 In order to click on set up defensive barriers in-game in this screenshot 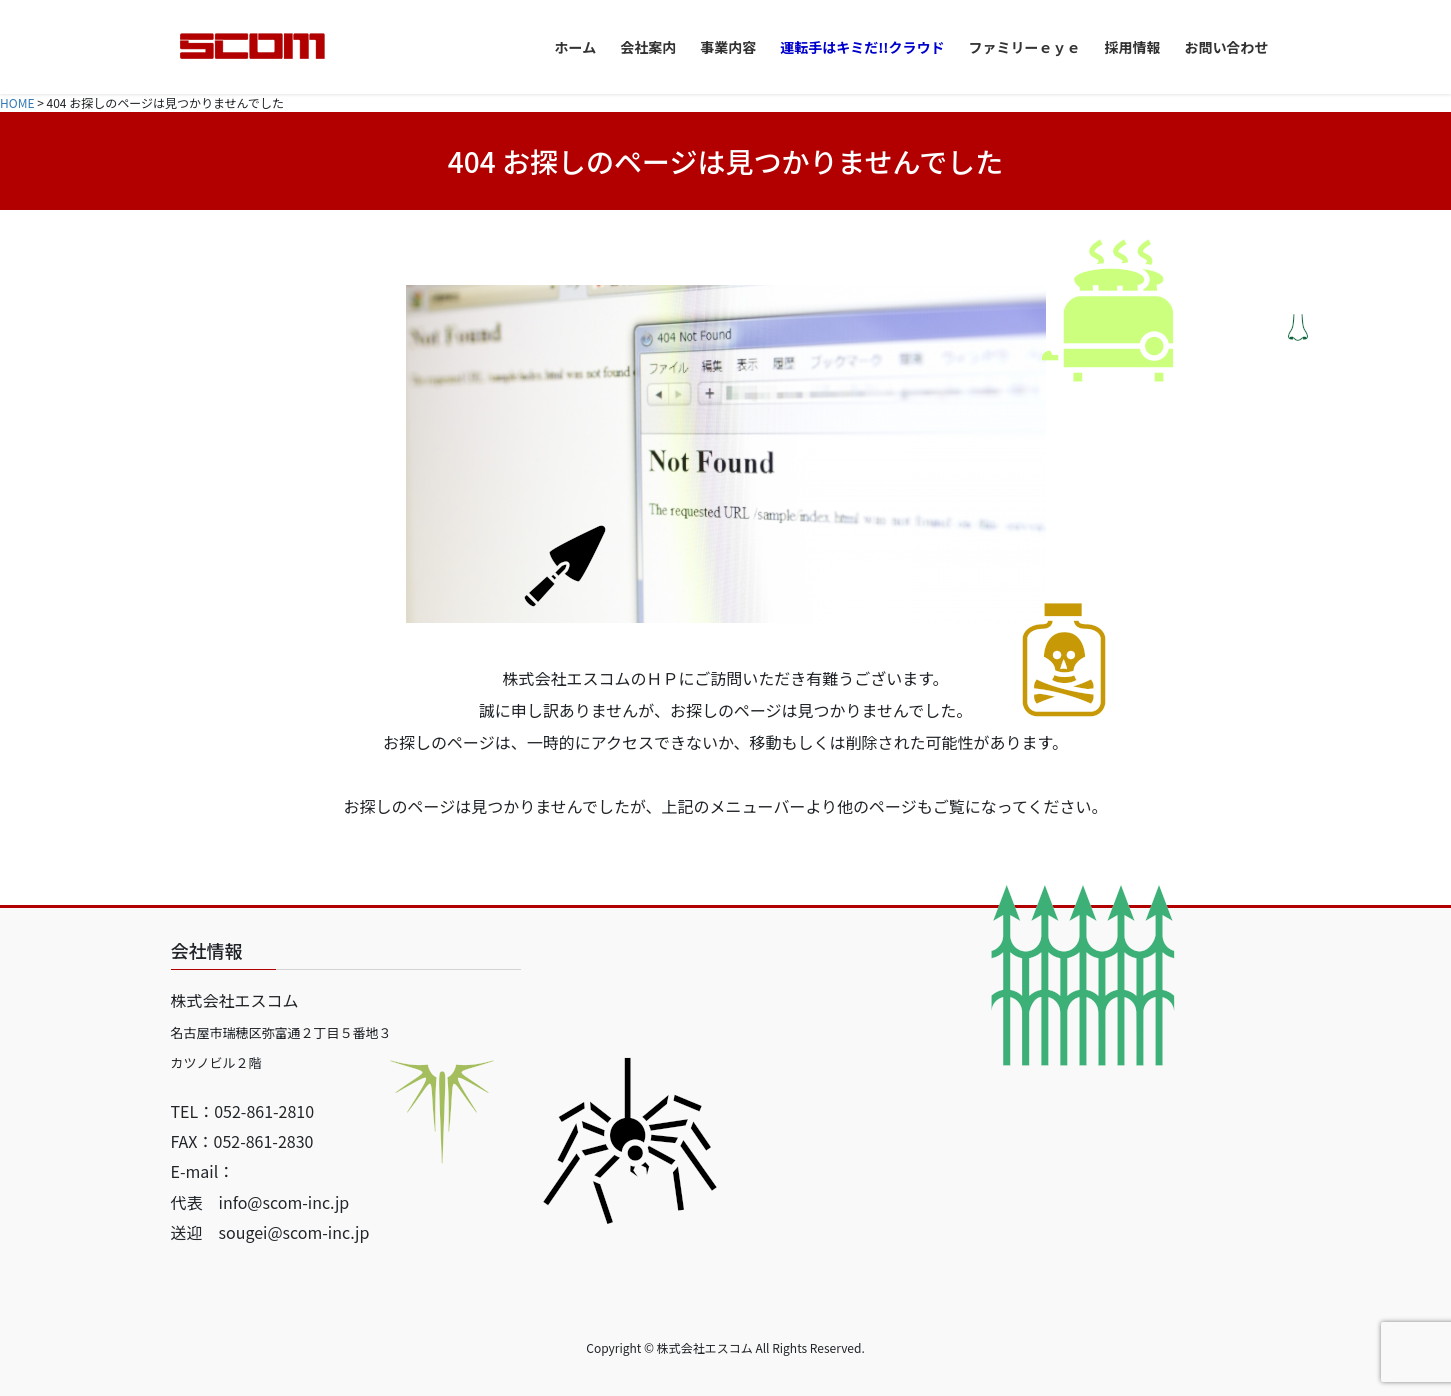, I will do `click(1082, 974)`.